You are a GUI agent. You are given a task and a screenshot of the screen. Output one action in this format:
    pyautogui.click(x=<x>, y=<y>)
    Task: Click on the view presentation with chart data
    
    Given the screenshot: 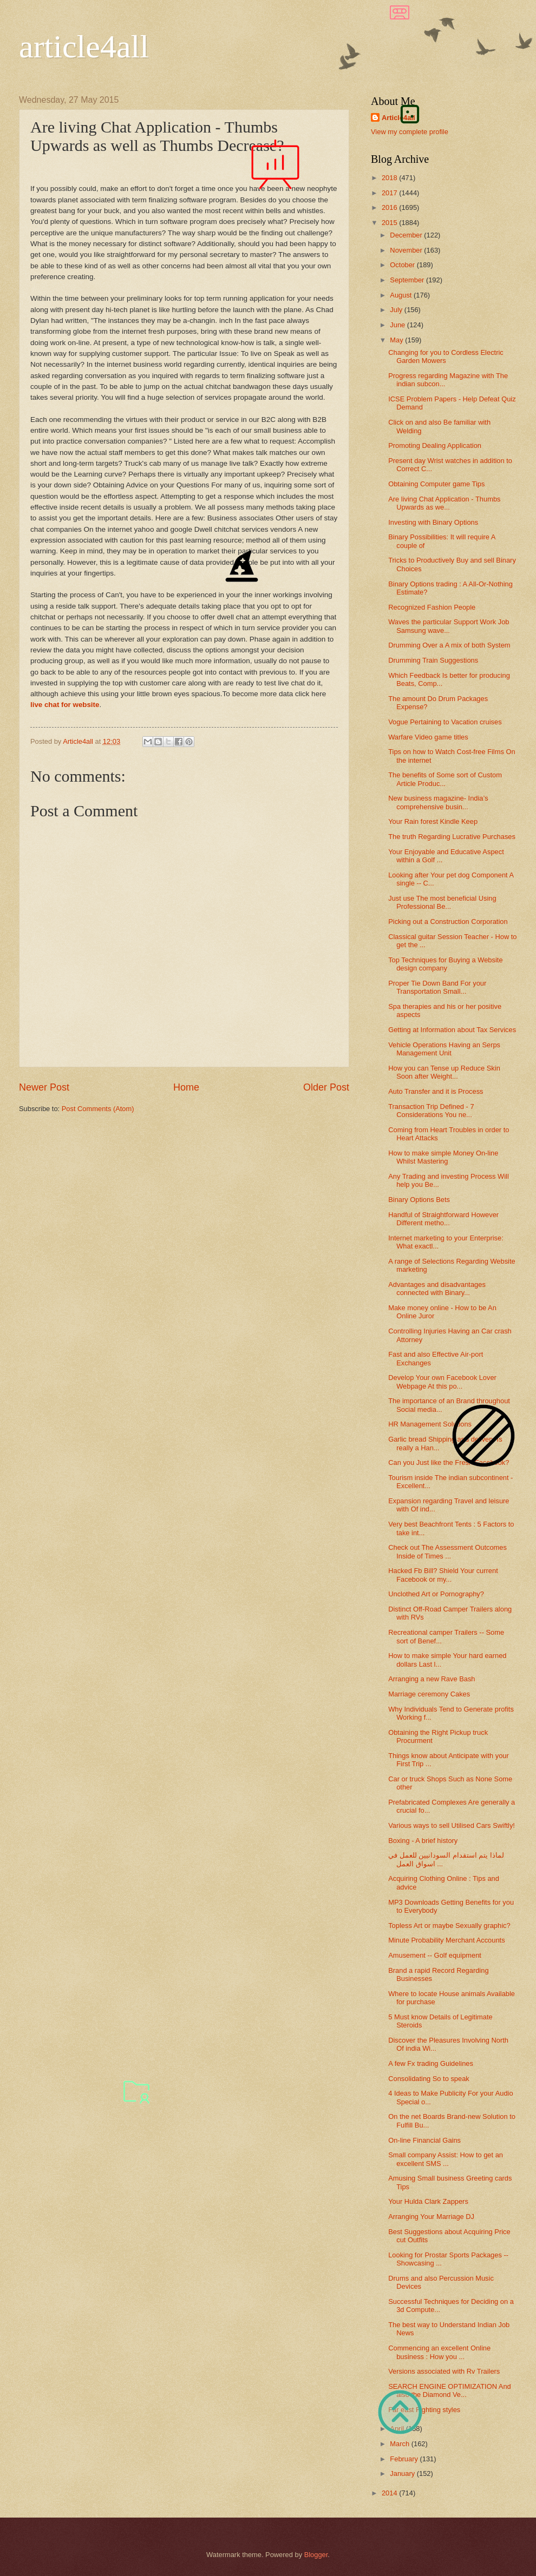 What is the action you would take?
    pyautogui.click(x=275, y=165)
    